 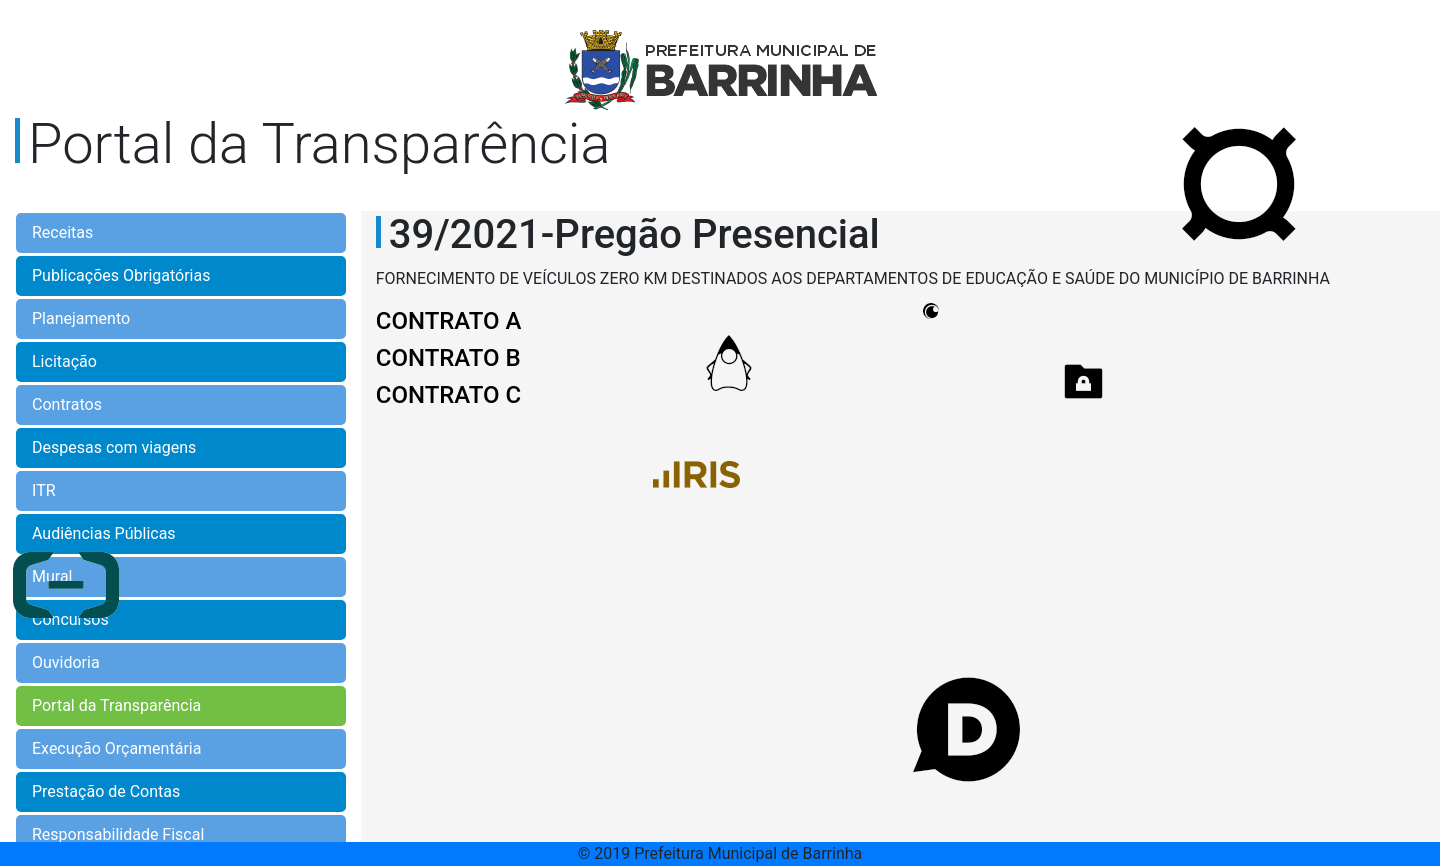 I want to click on Alibaba Cloud service or product, so click(x=66, y=585).